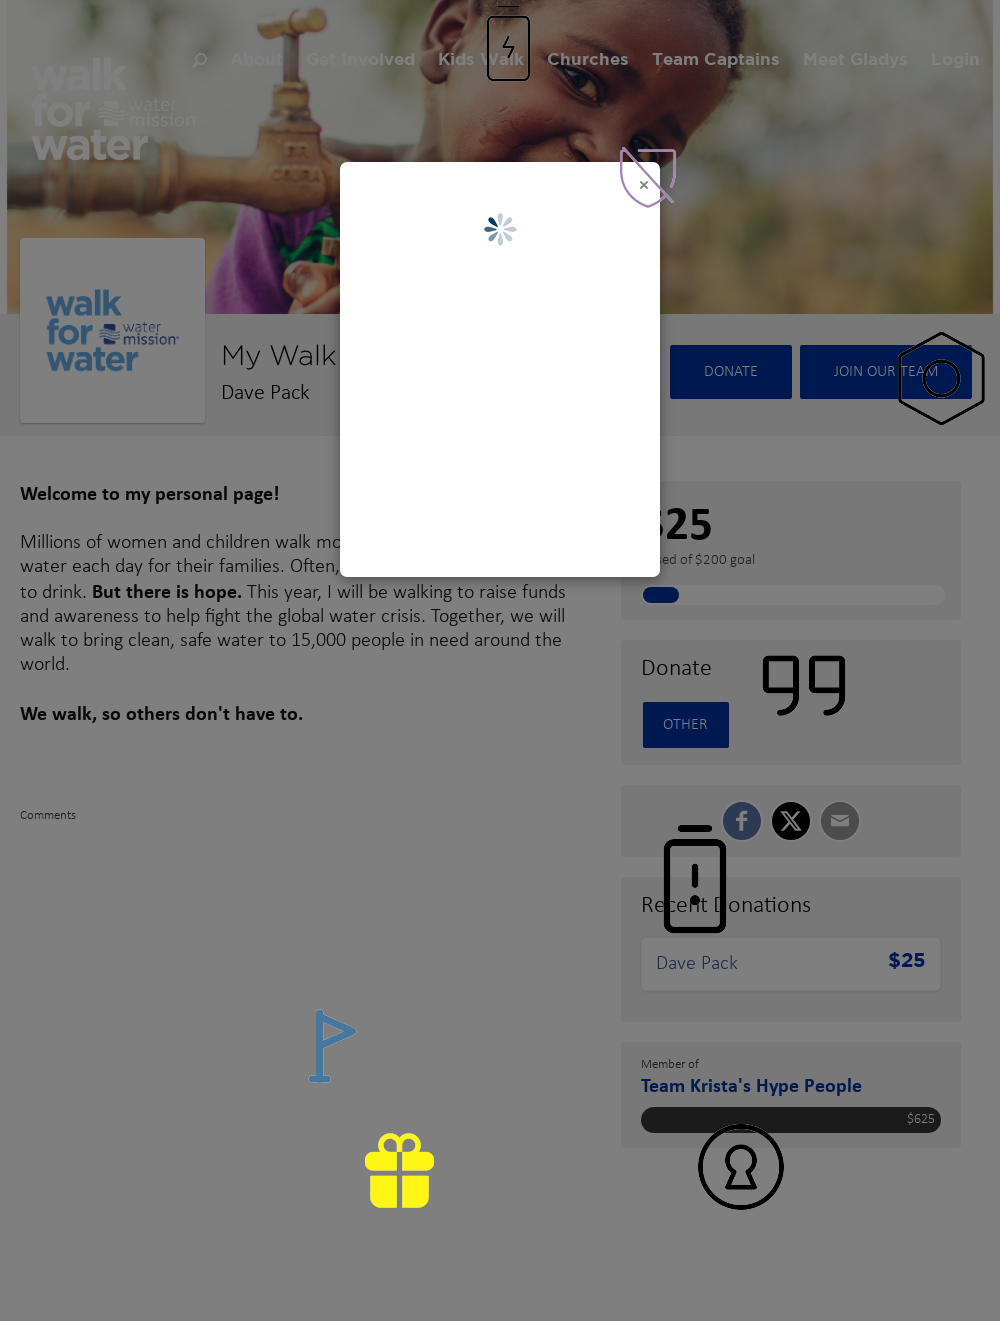 The width and height of the screenshot is (1000, 1321). What do you see at coordinates (941, 378) in the screenshot?
I see `access settings or configuration options` at bounding box center [941, 378].